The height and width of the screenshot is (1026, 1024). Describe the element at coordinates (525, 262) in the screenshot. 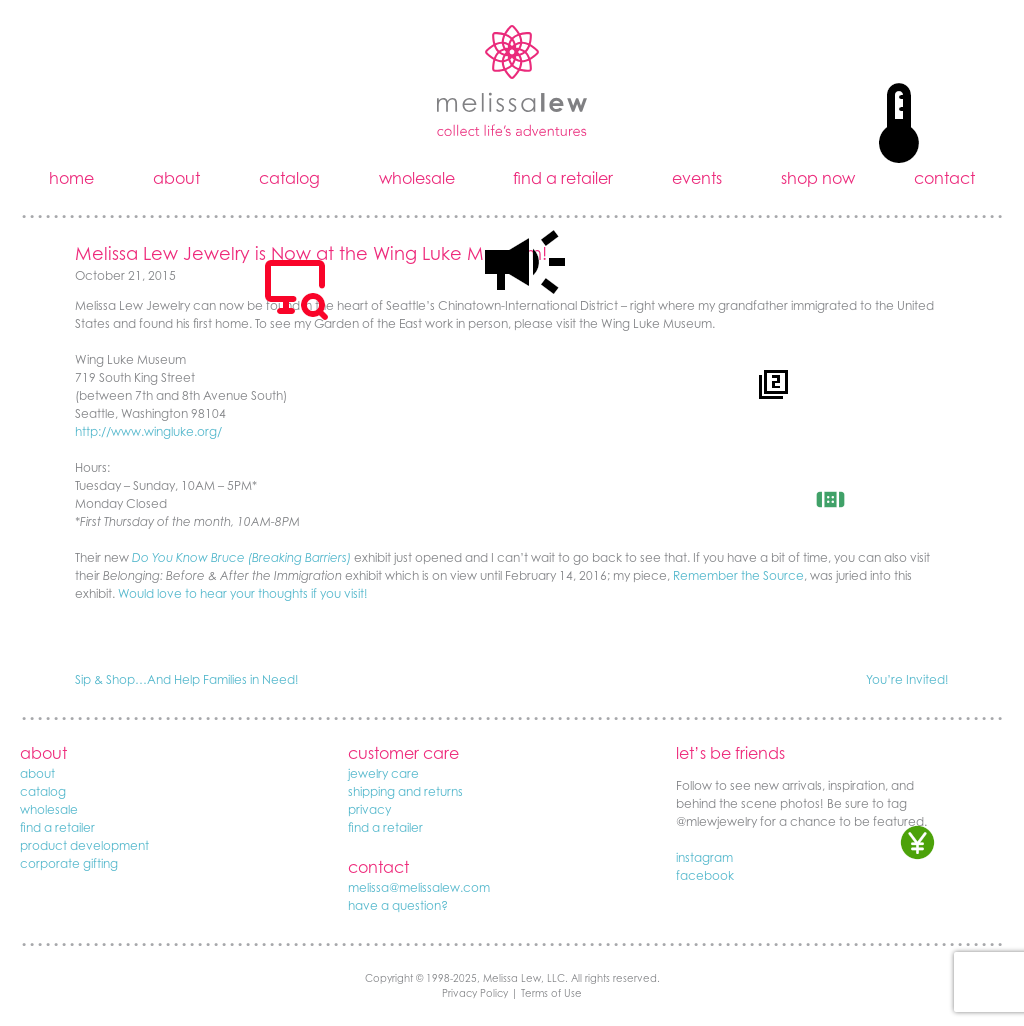

I see `view announcements or notifications` at that location.